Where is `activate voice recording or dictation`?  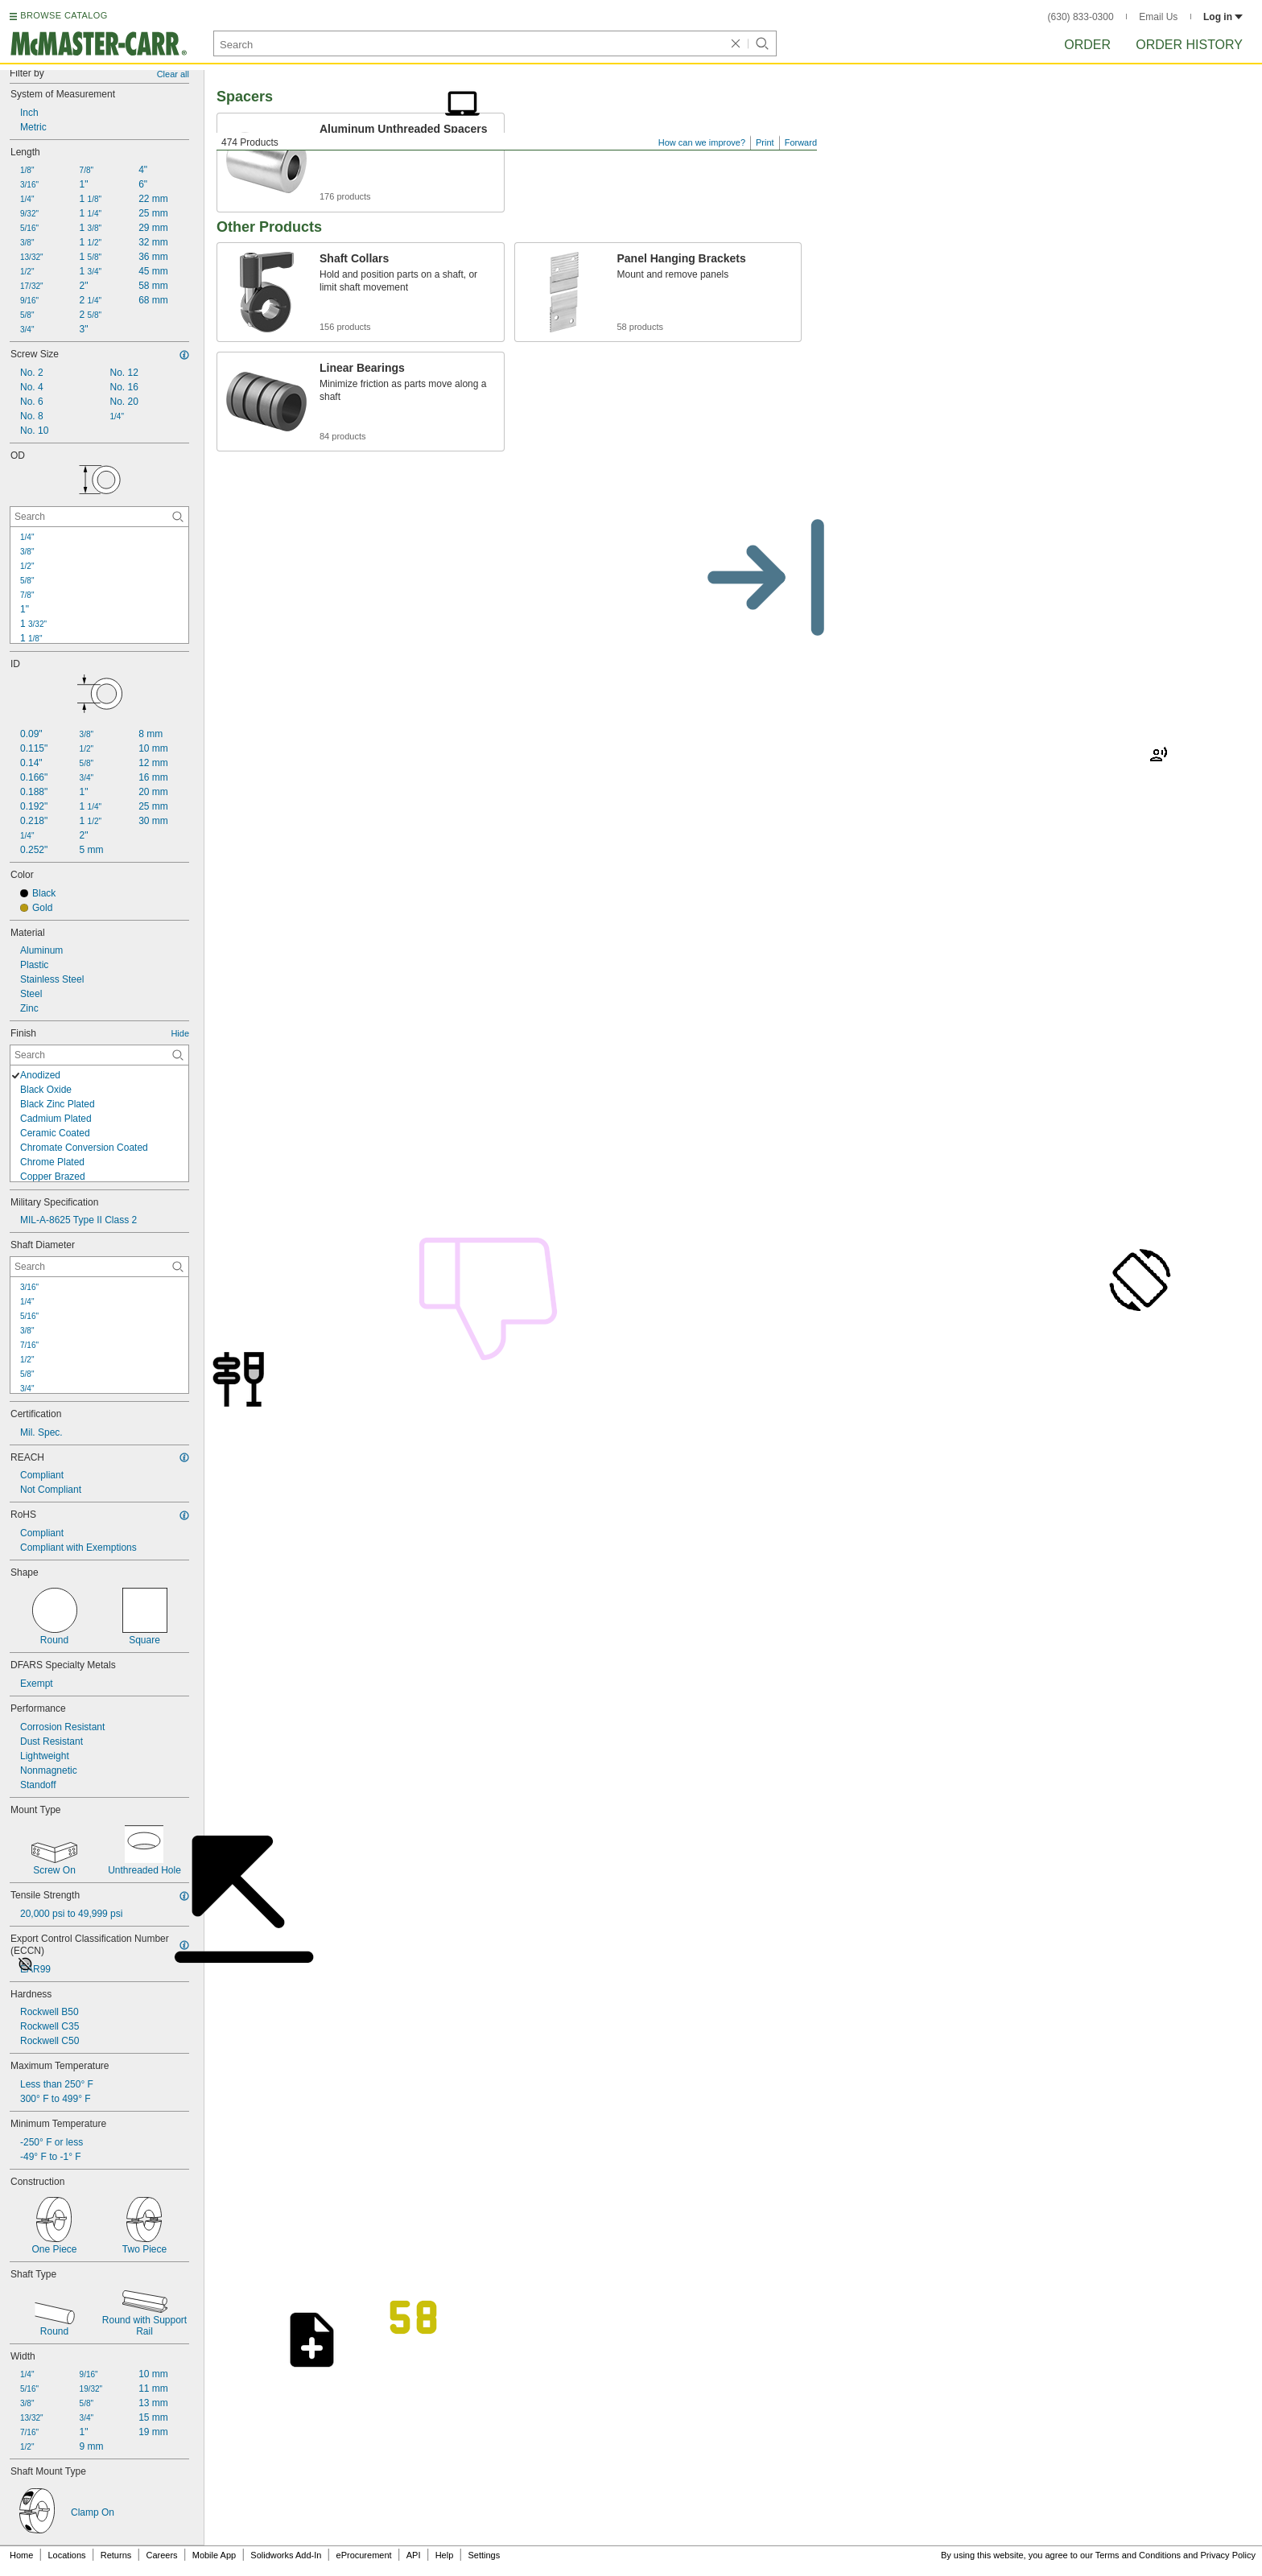
activate voice recording or dictation is located at coordinates (1158, 754).